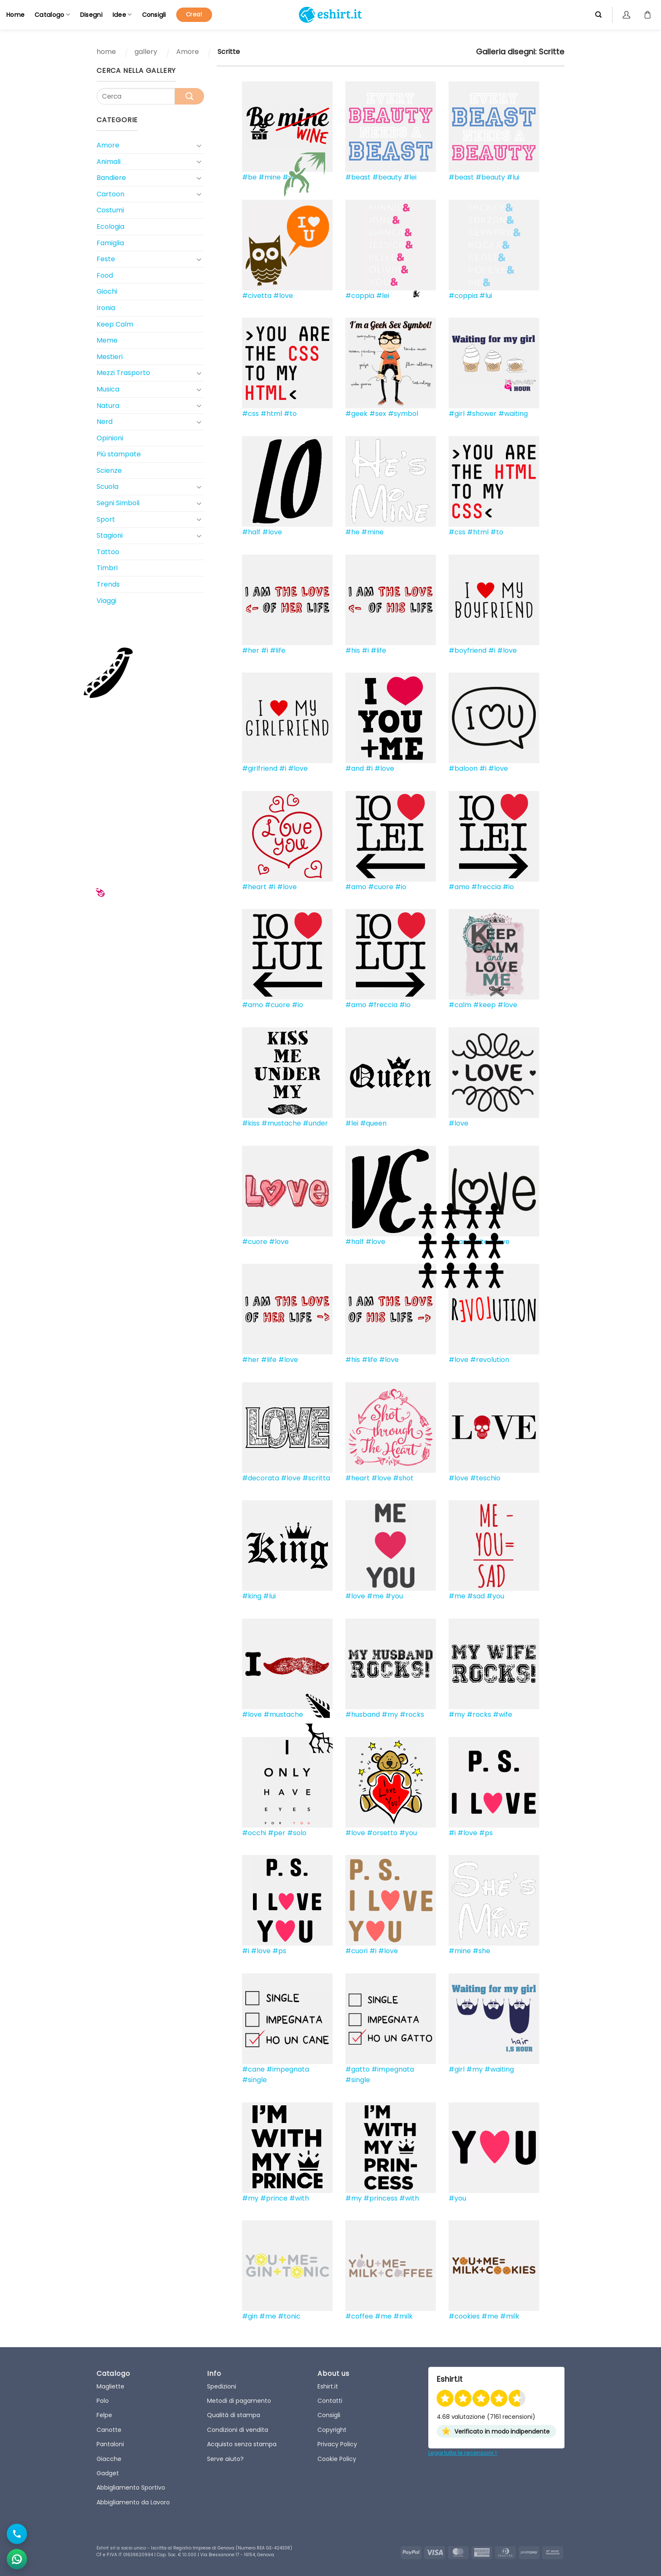 The height and width of the screenshot is (2576, 661). I want to click on indicates lightning or electrical damage effect, so click(318, 1738).